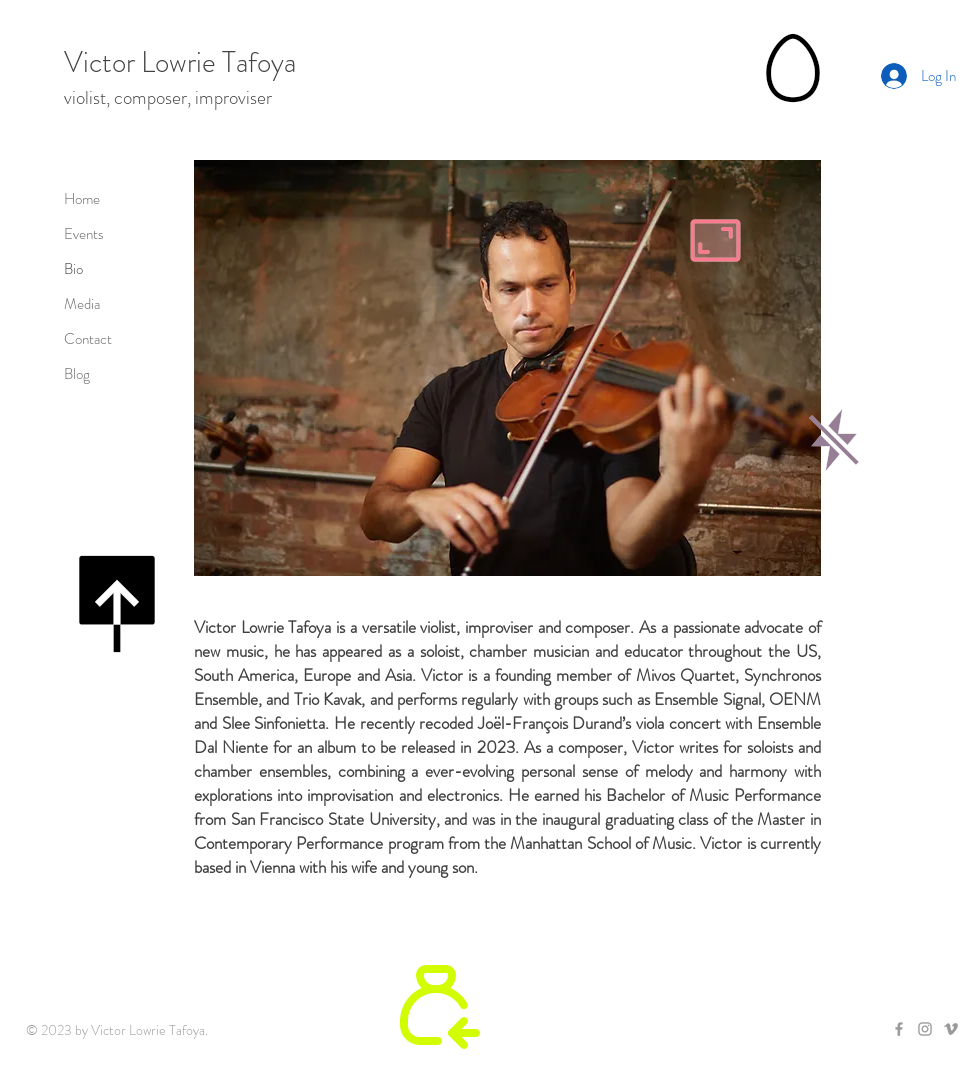 This screenshot has width=980, height=1083. Describe the element at coordinates (834, 440) in the screenshot. I see `disable camera flash` at that location.